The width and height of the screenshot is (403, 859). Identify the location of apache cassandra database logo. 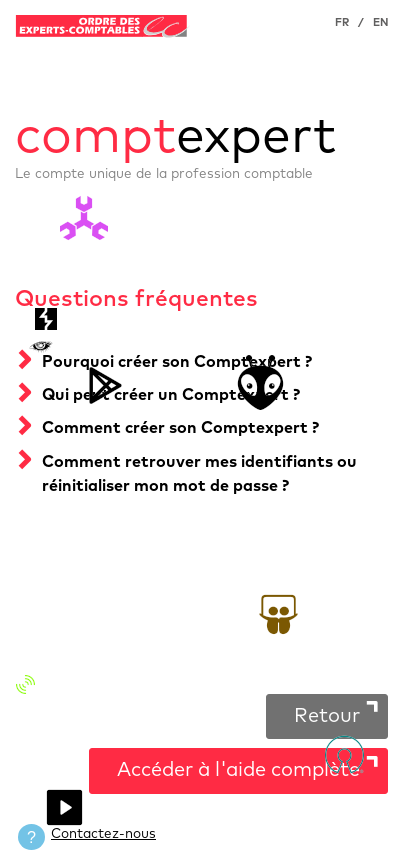
(41, 347).